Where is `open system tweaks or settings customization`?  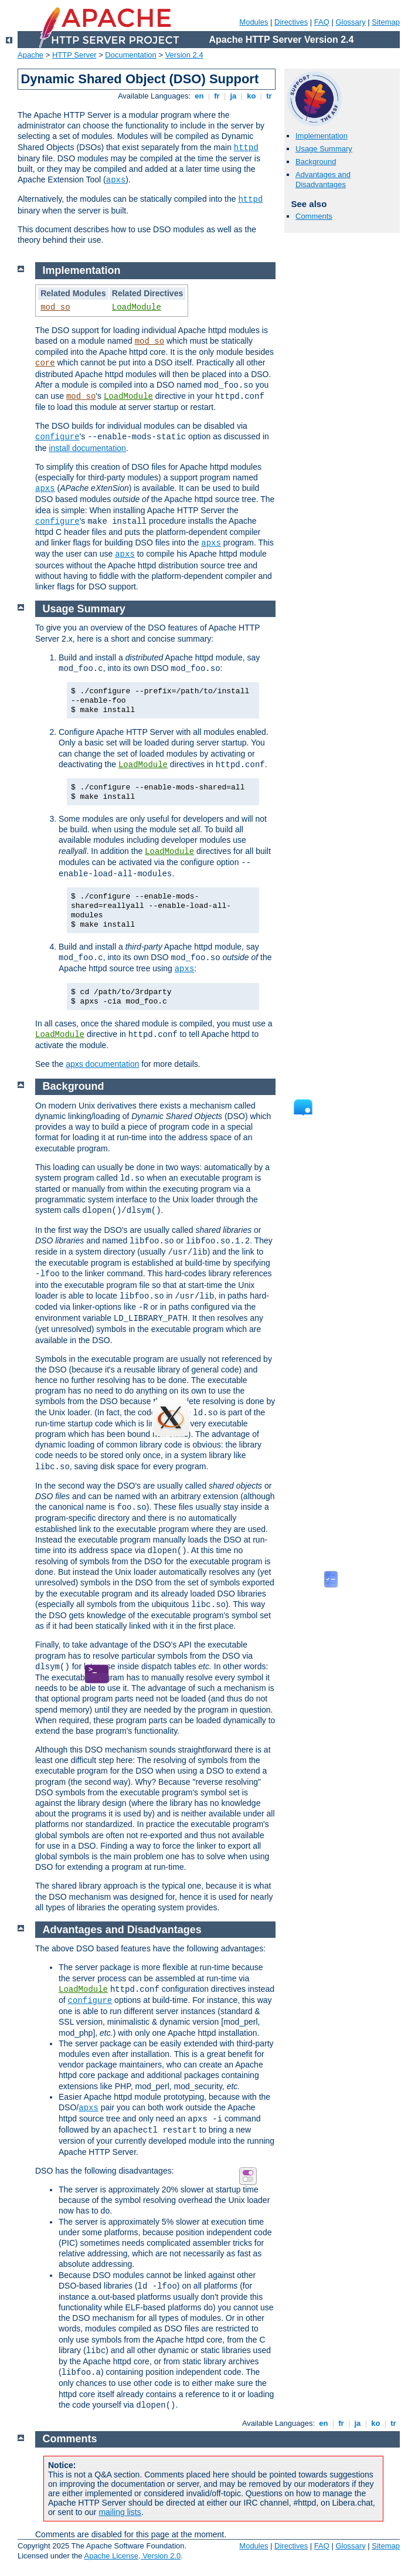
open system tweaks or settings customization is located at coordinates (248, 2176).